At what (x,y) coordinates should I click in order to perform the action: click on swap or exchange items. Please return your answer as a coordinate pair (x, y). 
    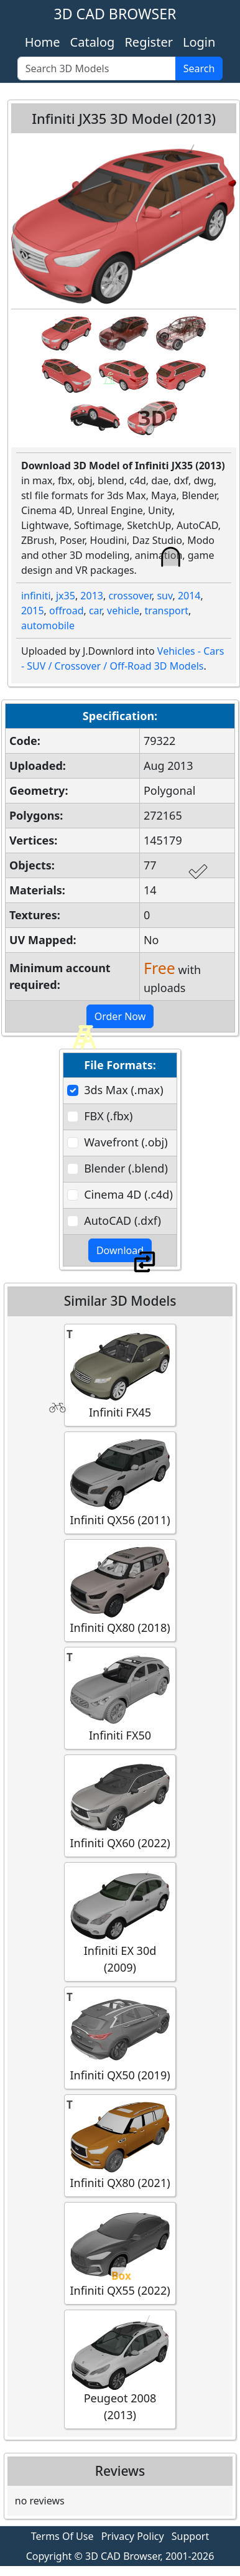
    Looking at the image, I should click on (144, 1262).